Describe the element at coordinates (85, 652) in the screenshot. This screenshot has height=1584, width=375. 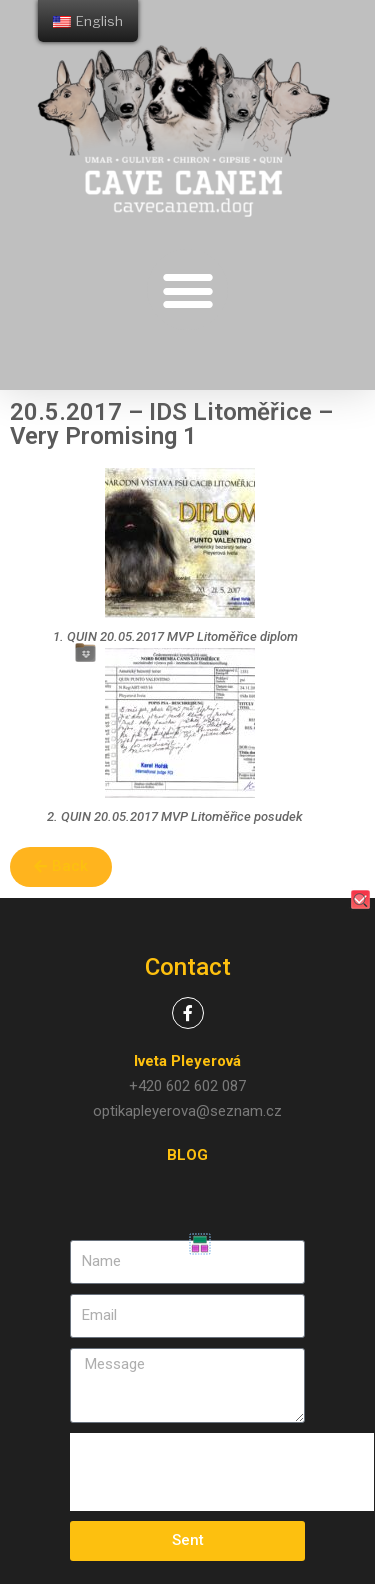
I see `open your dropbox synced folder` at that location.